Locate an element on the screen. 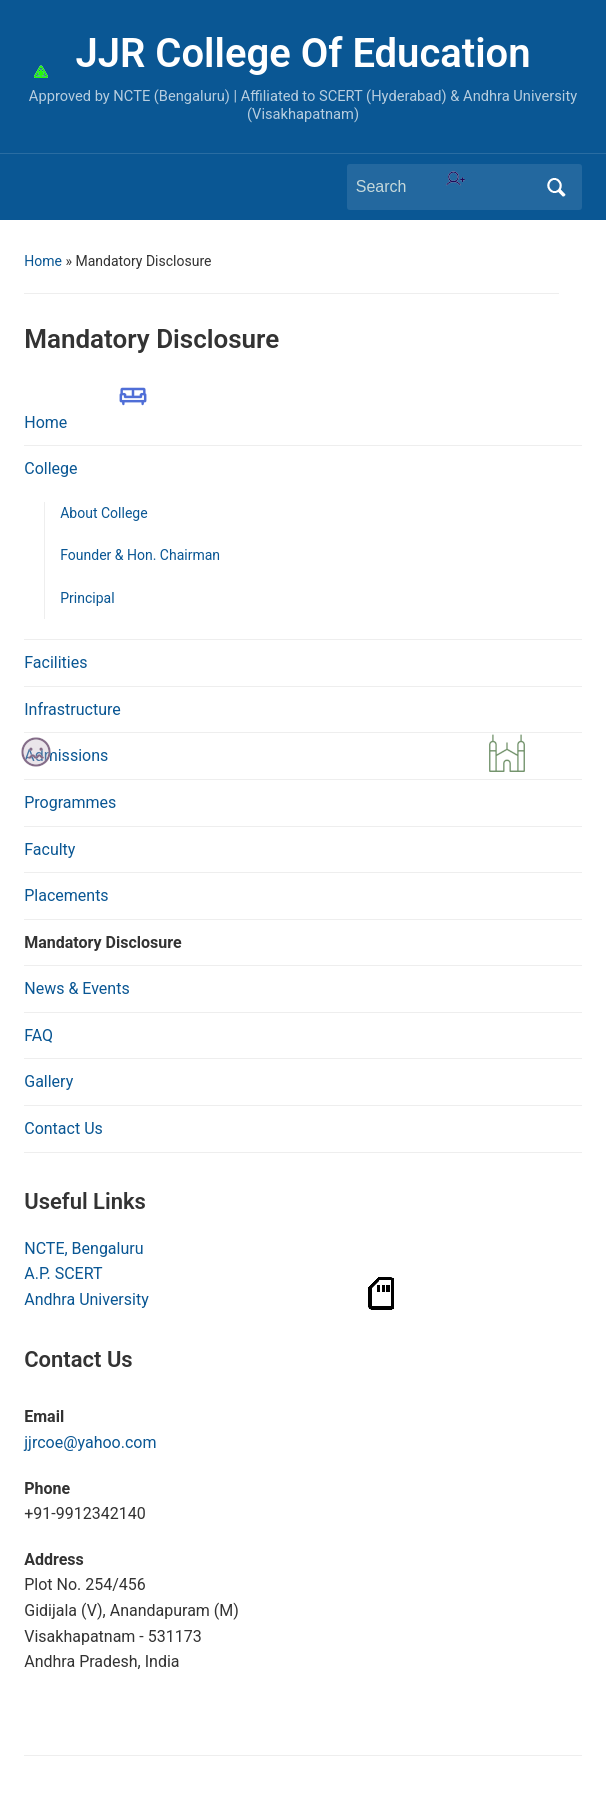 This screenshot has width=606, height=1806. indicates nervous or anxious status is located at coordinates (36, 752).